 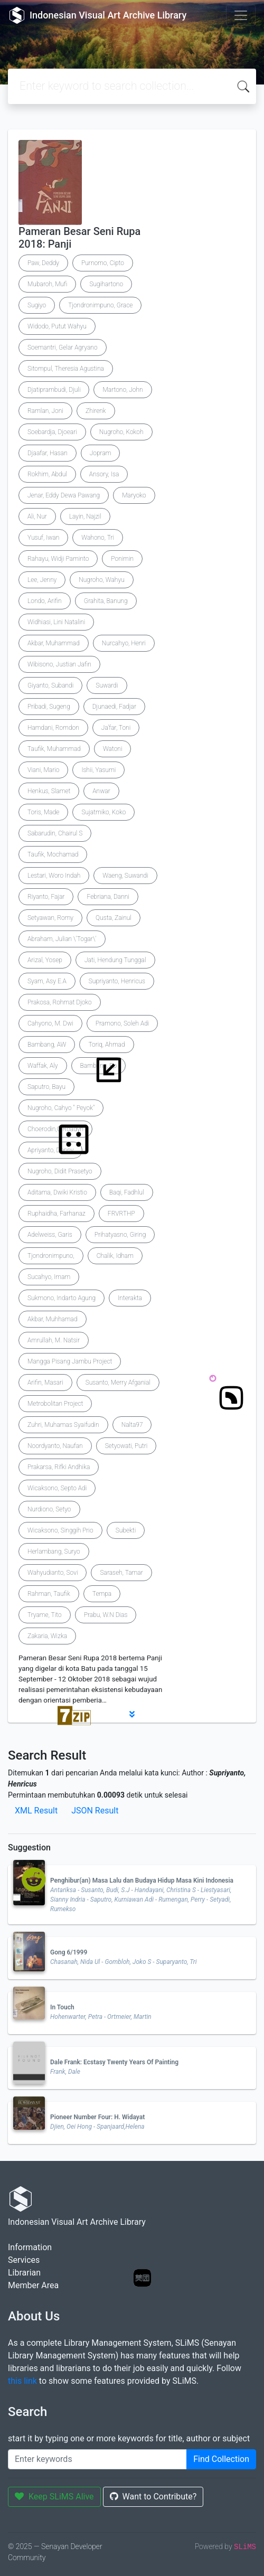 What do you see at coordinates (231, 1398) in the screenshot?
I see `open spectrum app` at bounding box center [231, 1398].